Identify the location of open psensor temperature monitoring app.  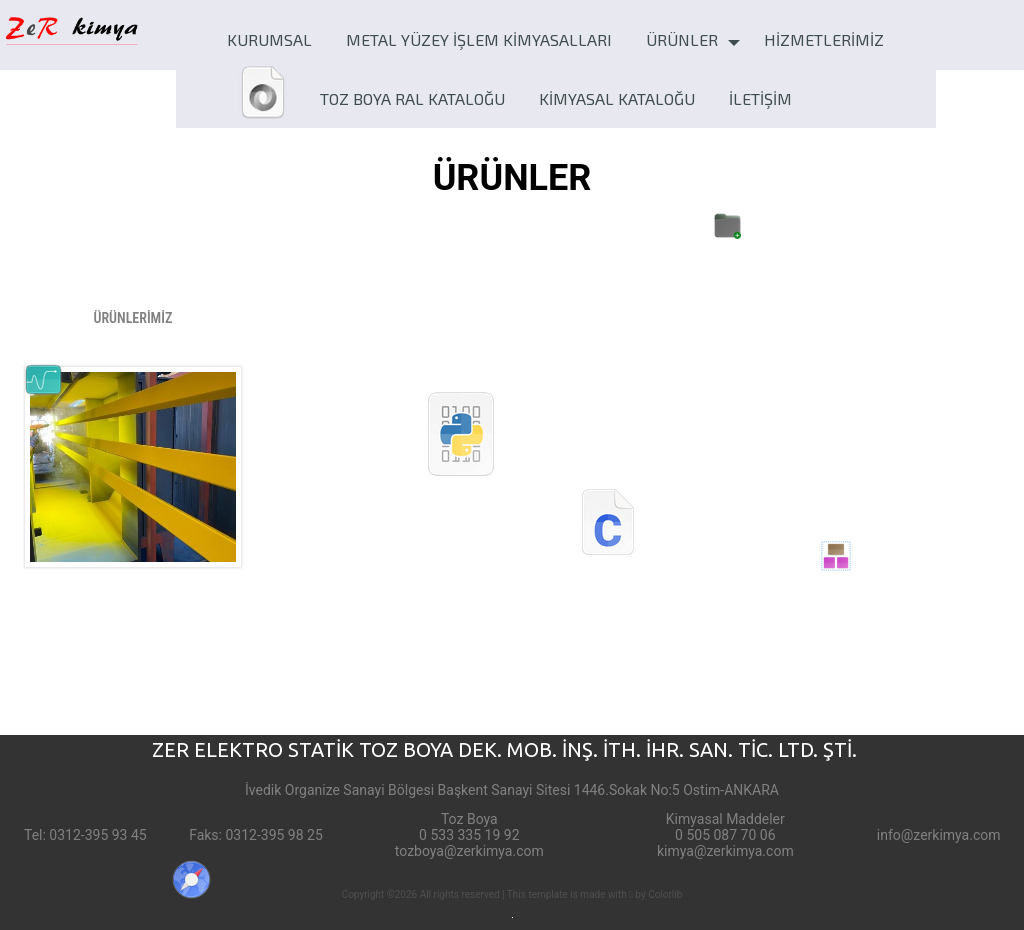
(43, 379).